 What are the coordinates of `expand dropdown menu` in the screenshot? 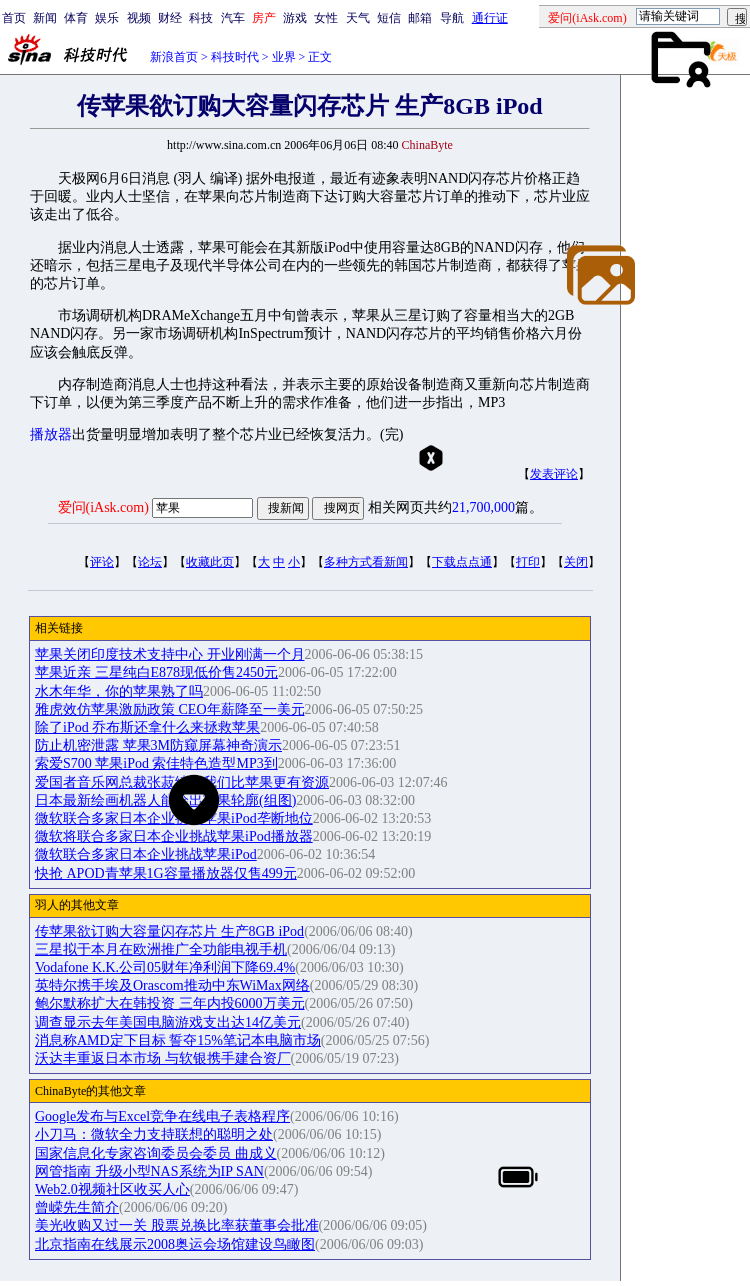 It's located at (194, 800).